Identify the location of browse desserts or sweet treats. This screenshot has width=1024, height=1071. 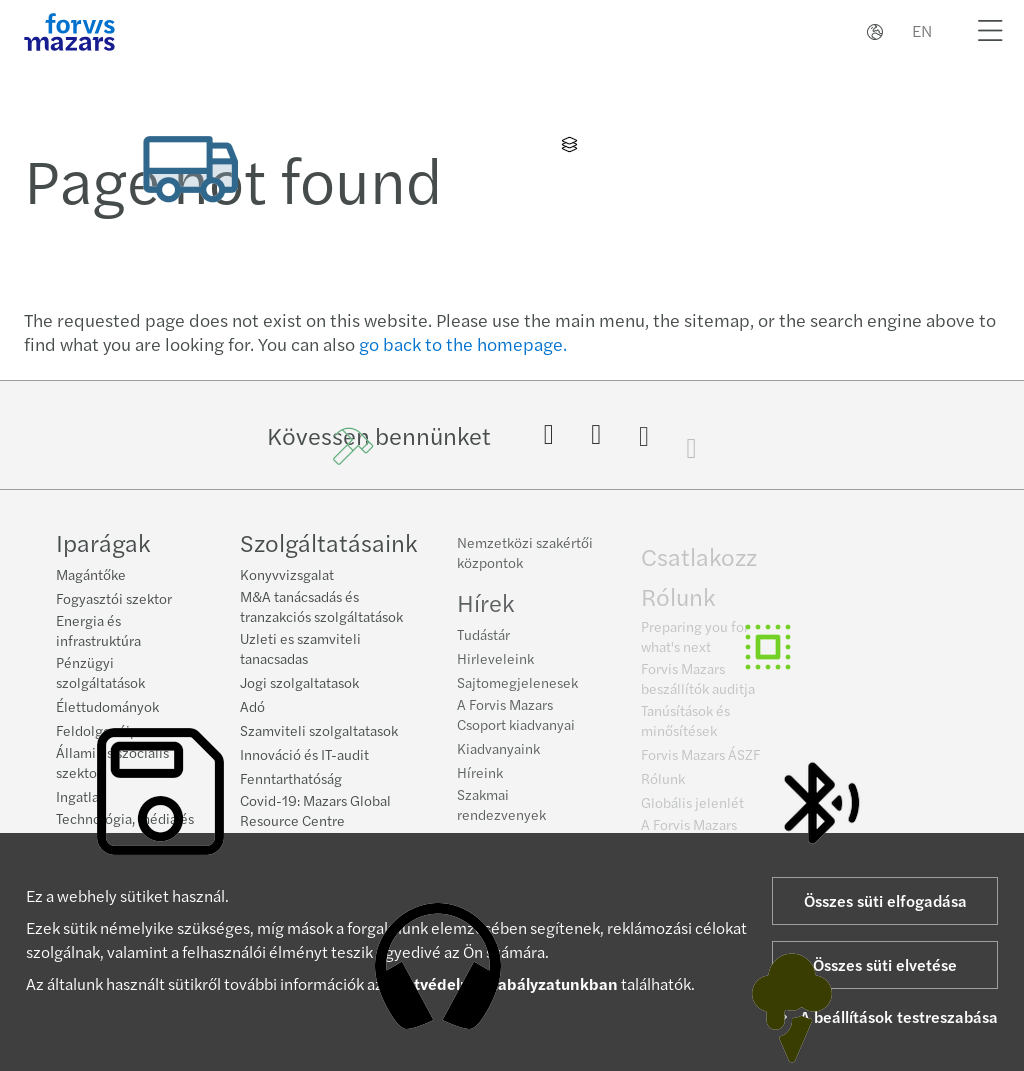
(792, 1008).